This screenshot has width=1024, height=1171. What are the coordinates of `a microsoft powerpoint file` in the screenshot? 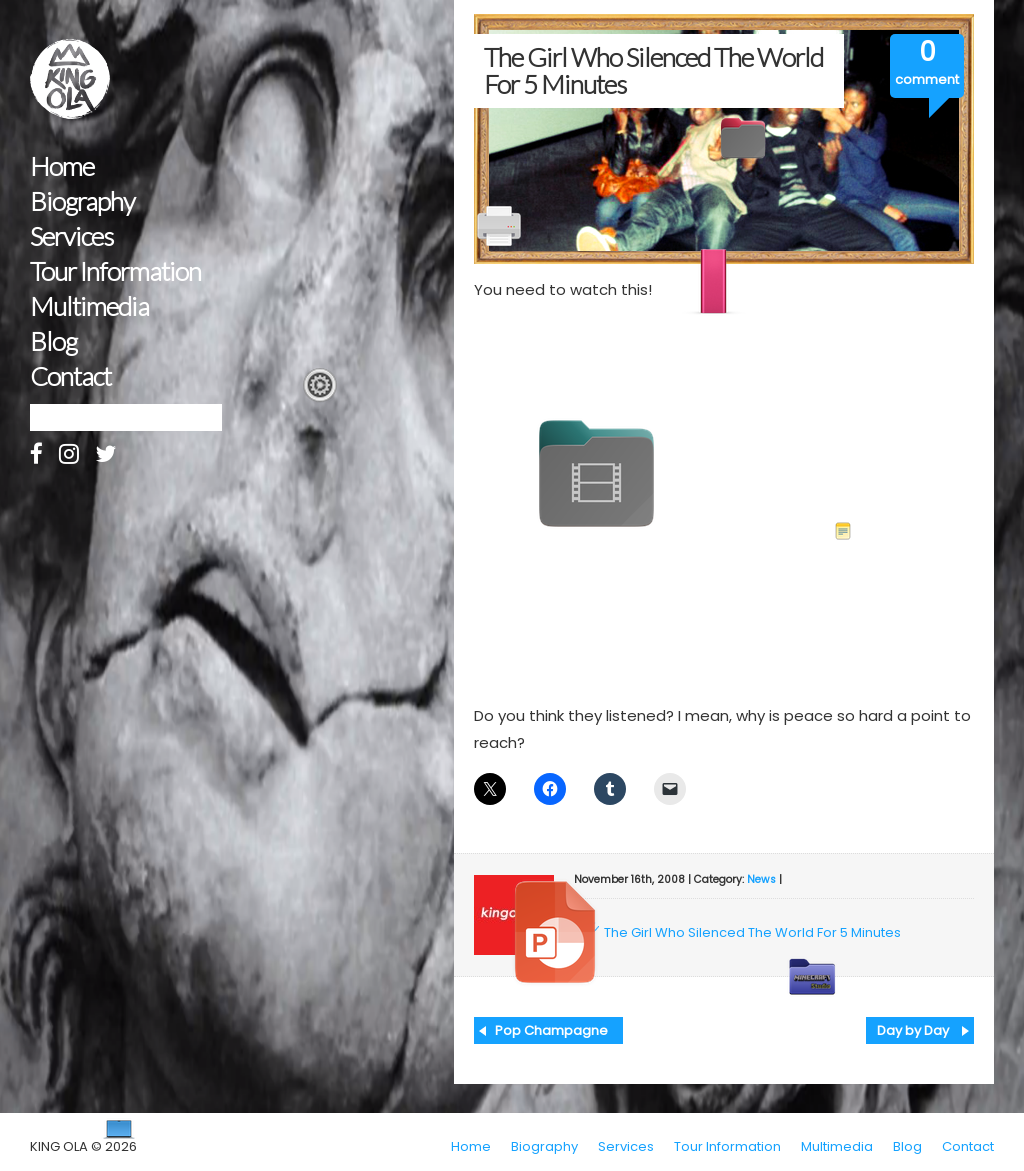 It's located at (555, 932).